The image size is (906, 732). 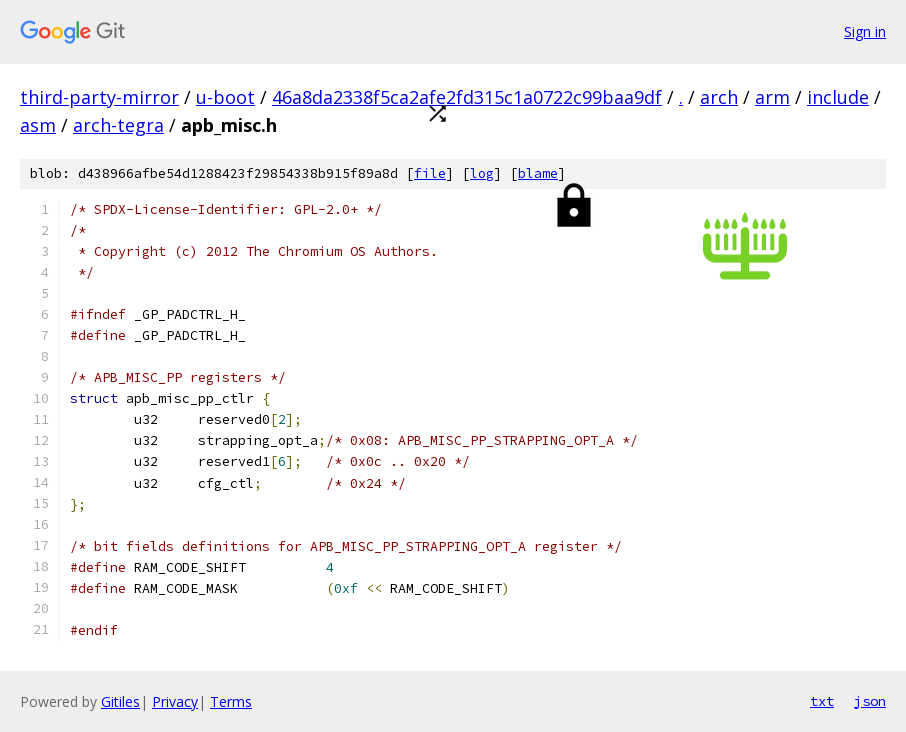 What do you see at coordinates (437, 113) in the screenshot?
I see `shuffle playlist or queue` at bounding box center [437, 113].